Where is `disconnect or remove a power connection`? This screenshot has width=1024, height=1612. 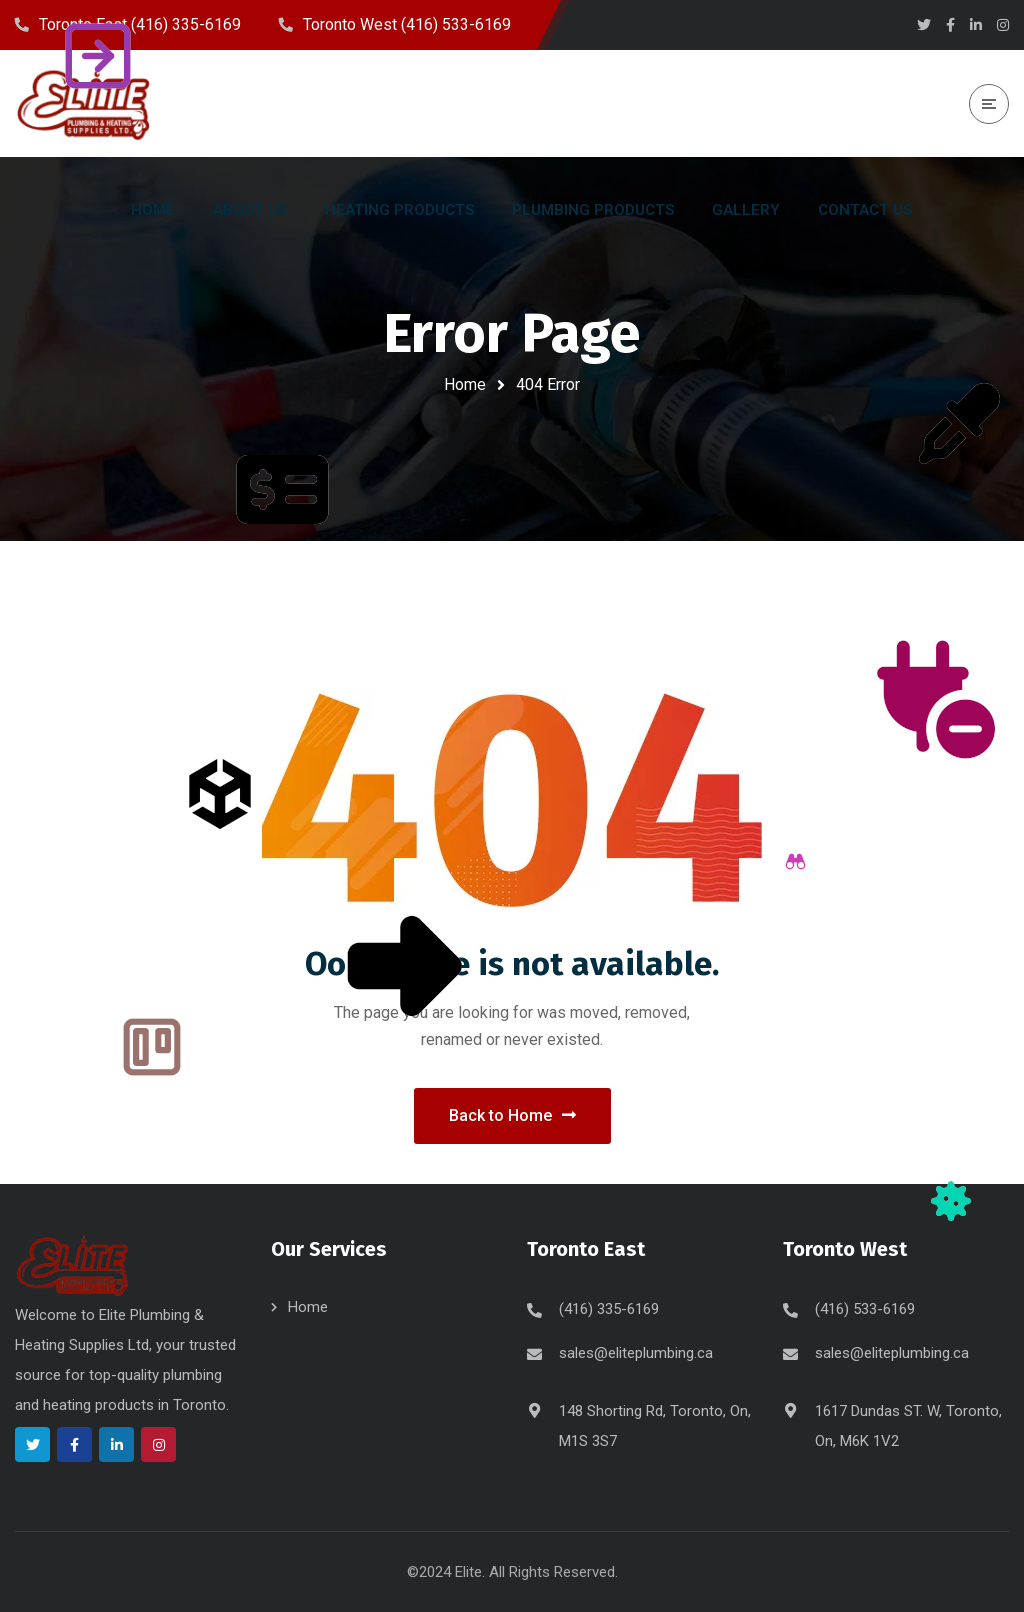 disconnect or remove a power connection is located at coordinates (929, 699).